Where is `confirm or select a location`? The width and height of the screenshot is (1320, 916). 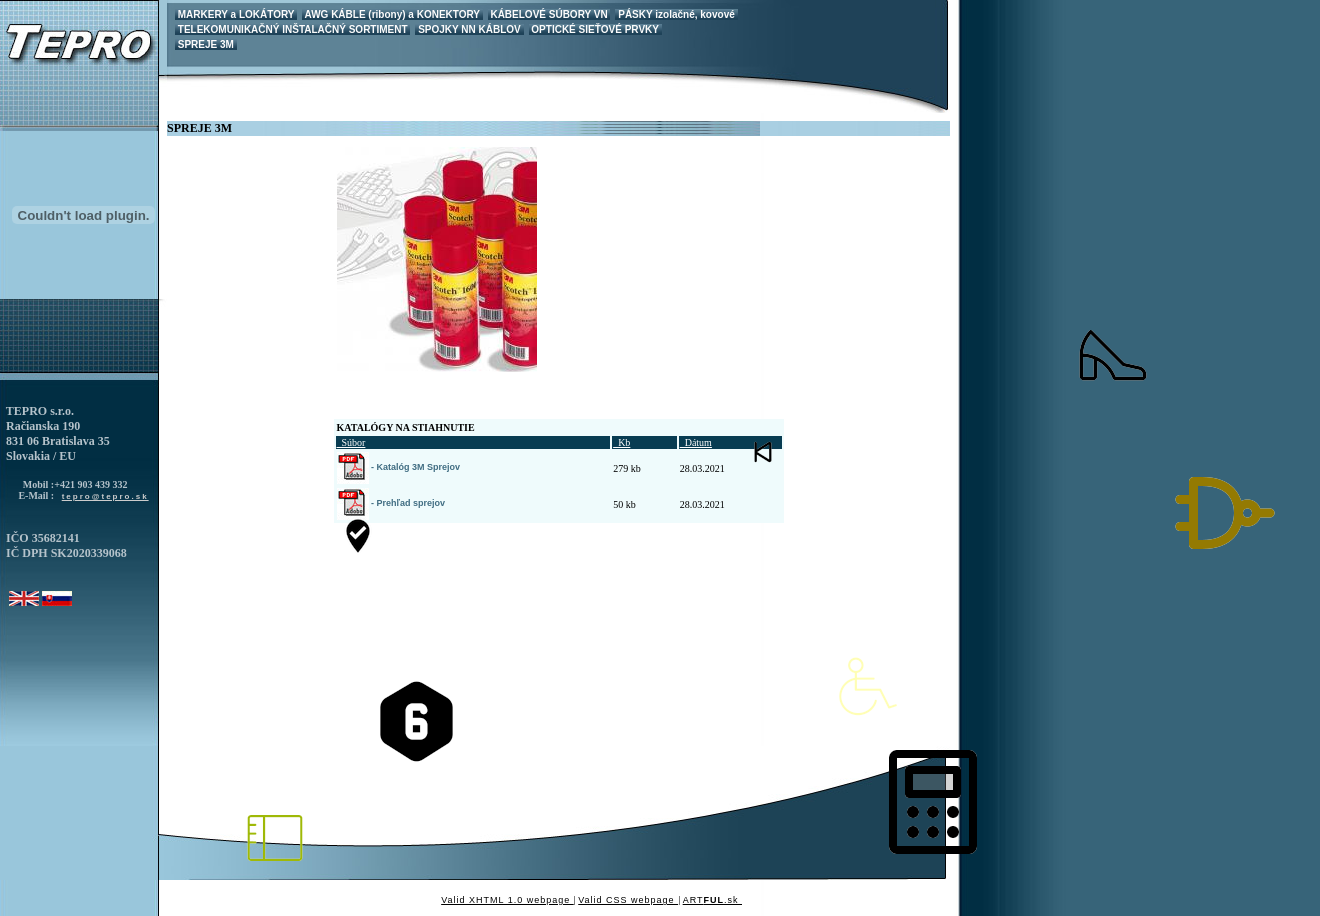
confirm or select a location is located at coordinates (358, 536).